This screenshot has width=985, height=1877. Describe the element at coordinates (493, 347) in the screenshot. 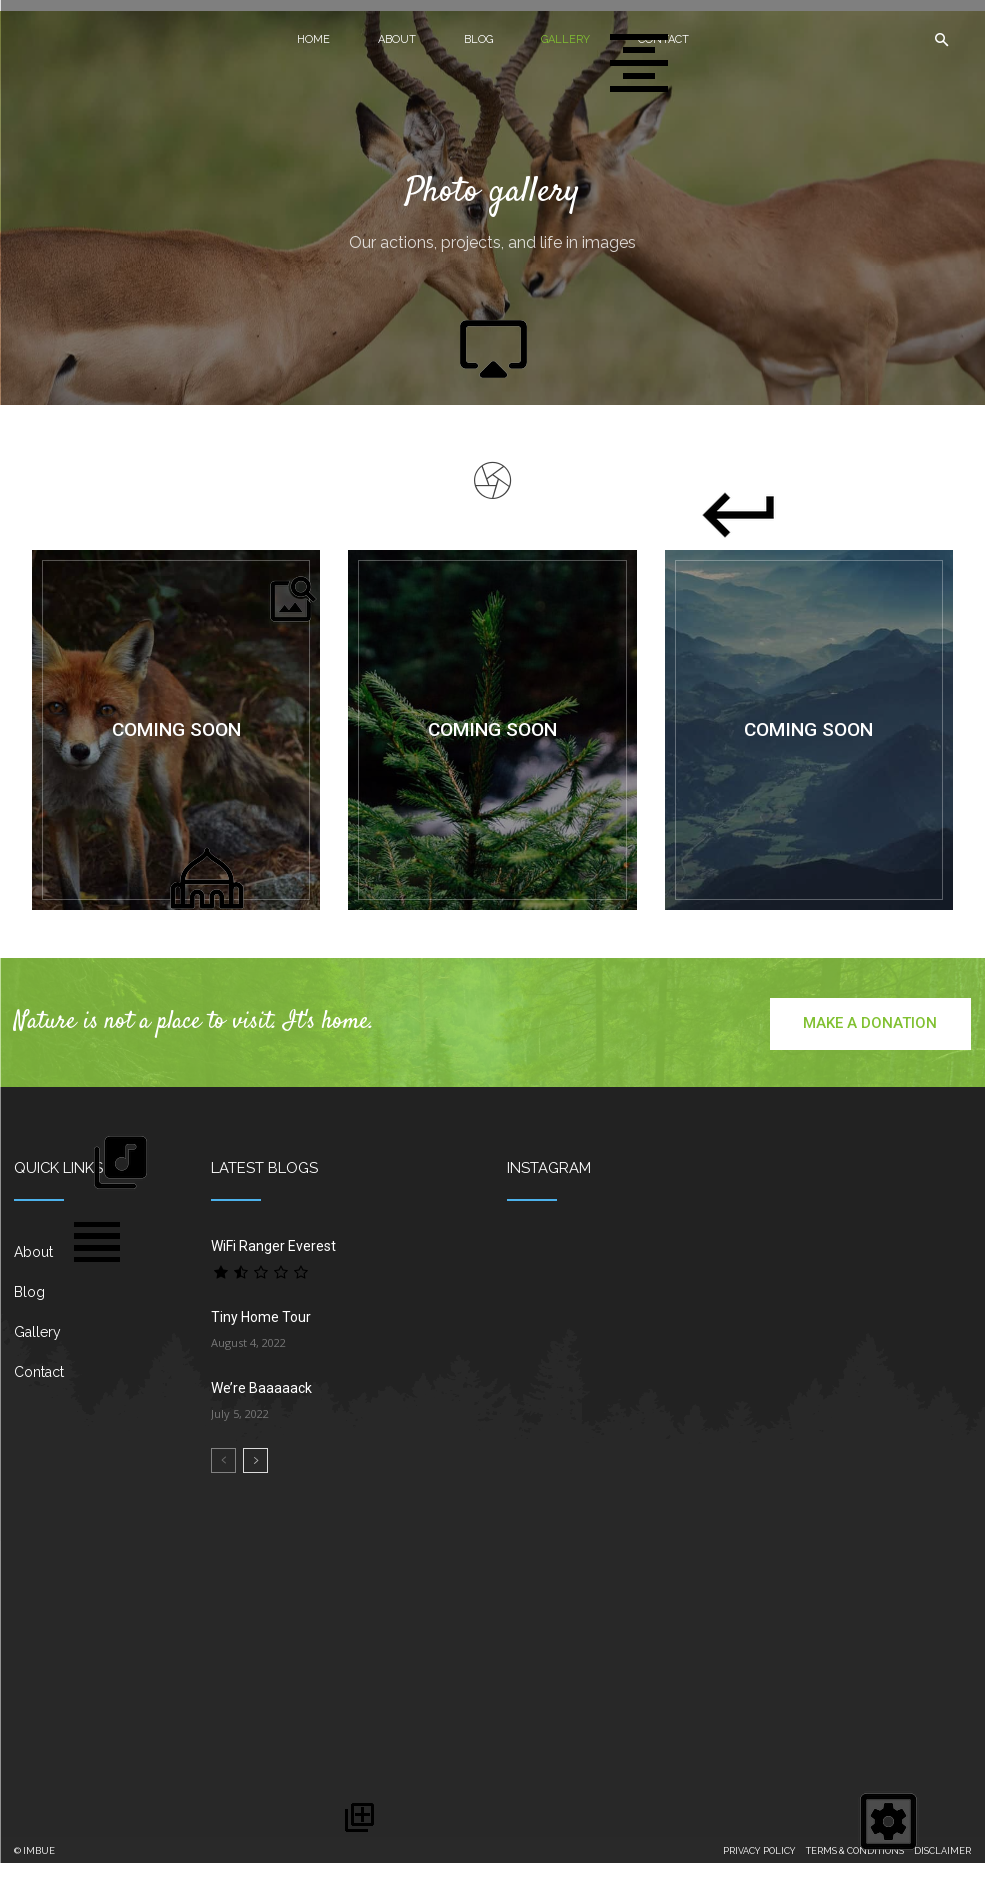

I see `stream content to an external display` at that location.